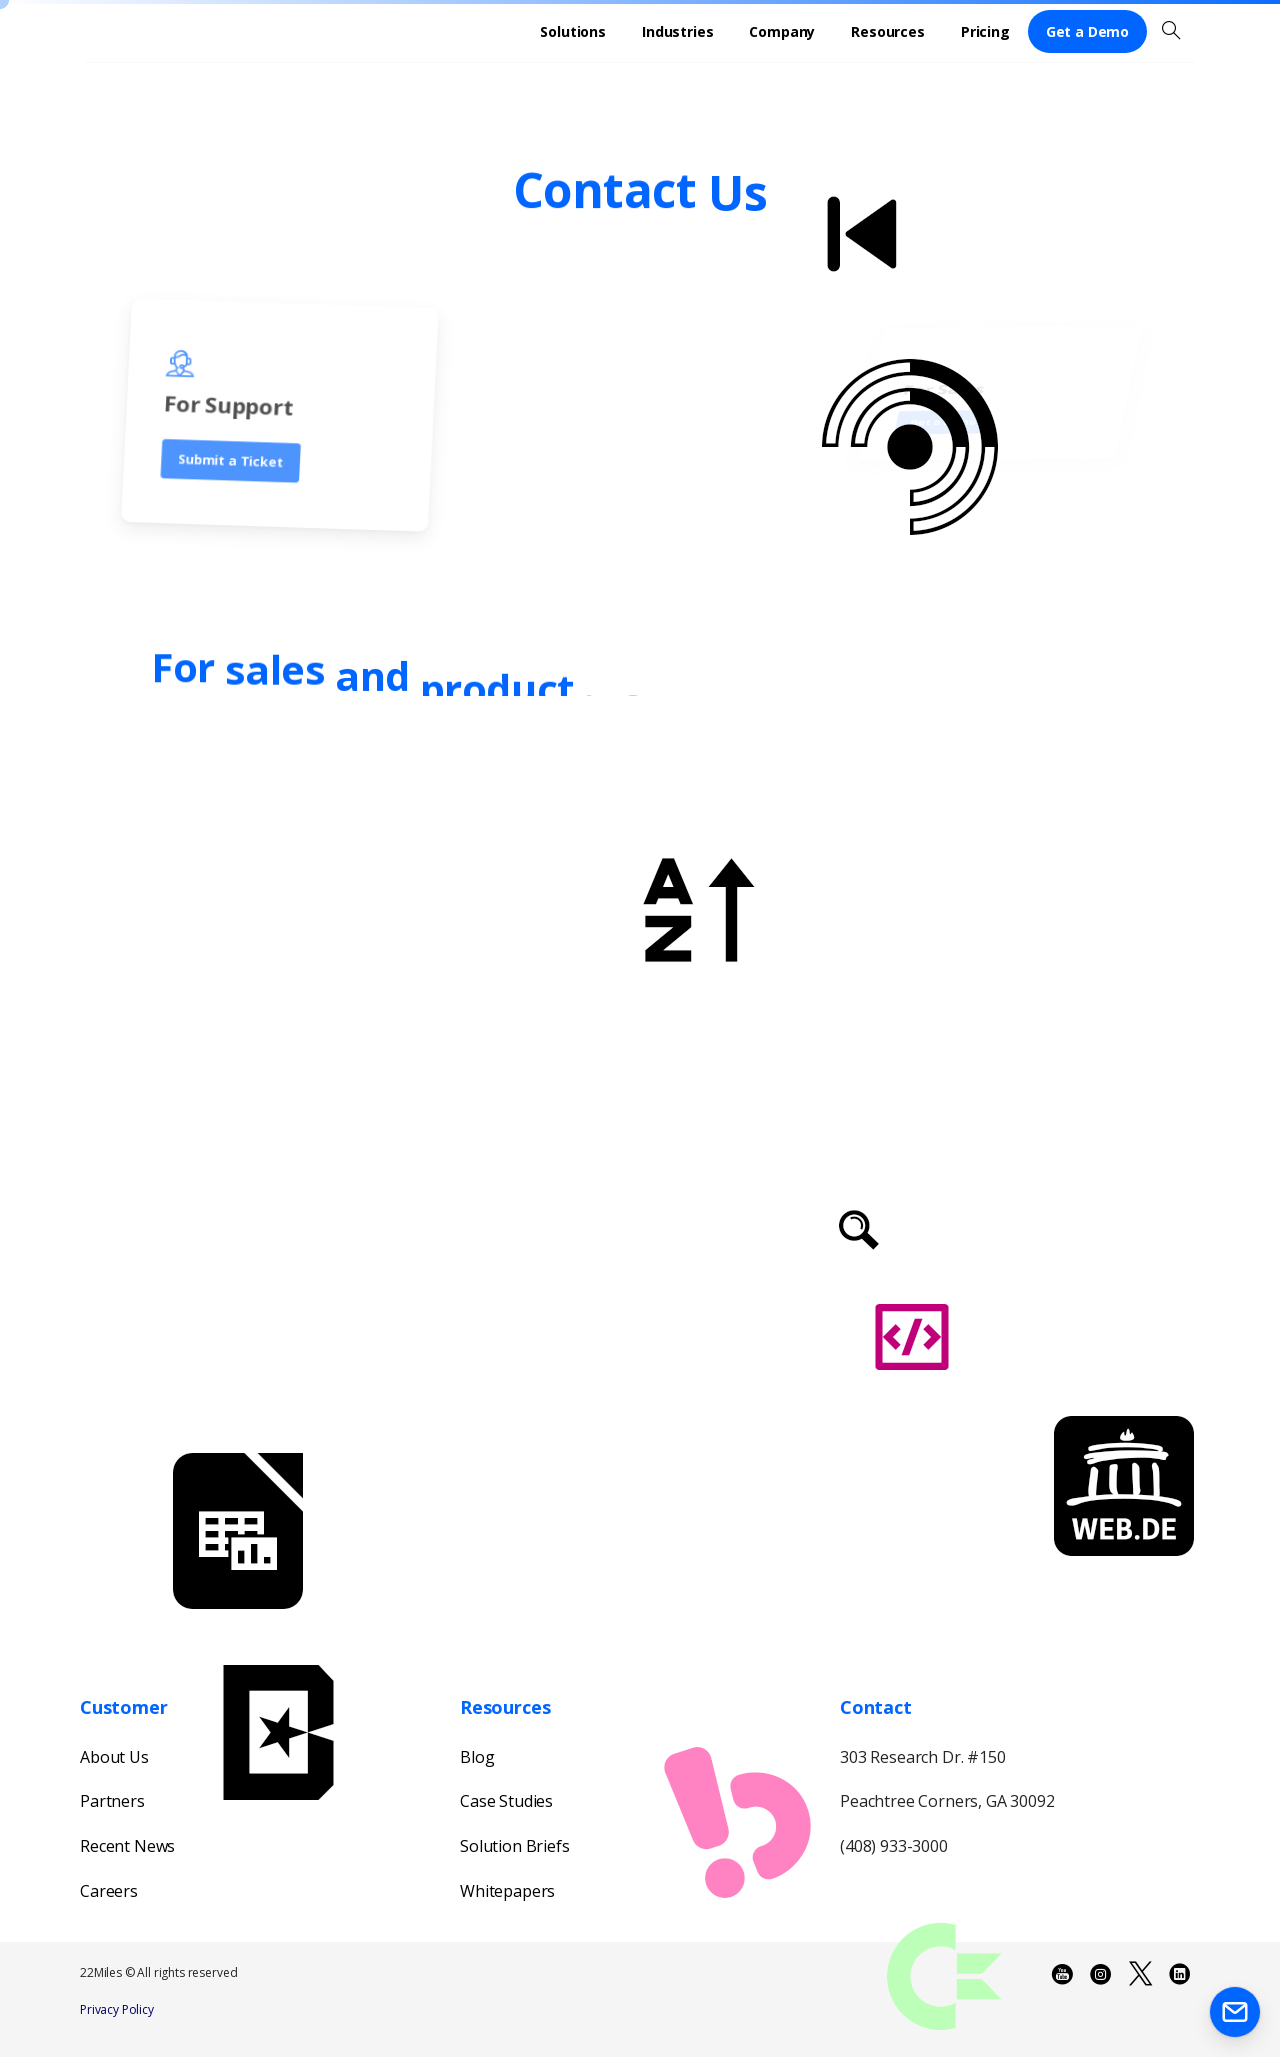 The width and height of the screenshot is (1280, 2057). I want to click on open LibreOffice Calc spreadsheet application, so click(238, 1531).